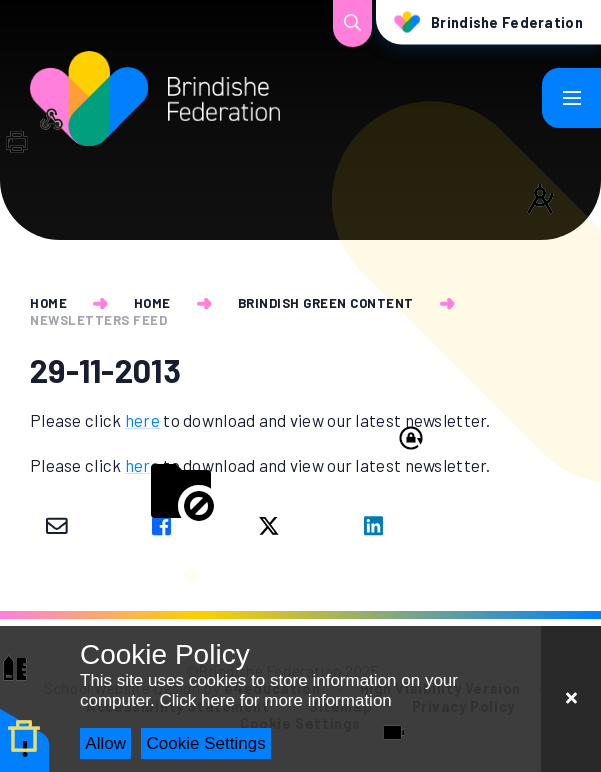  Describe the element at coordinates (15, 668) in the screenshot. I see `access design or editing tools` at that location.